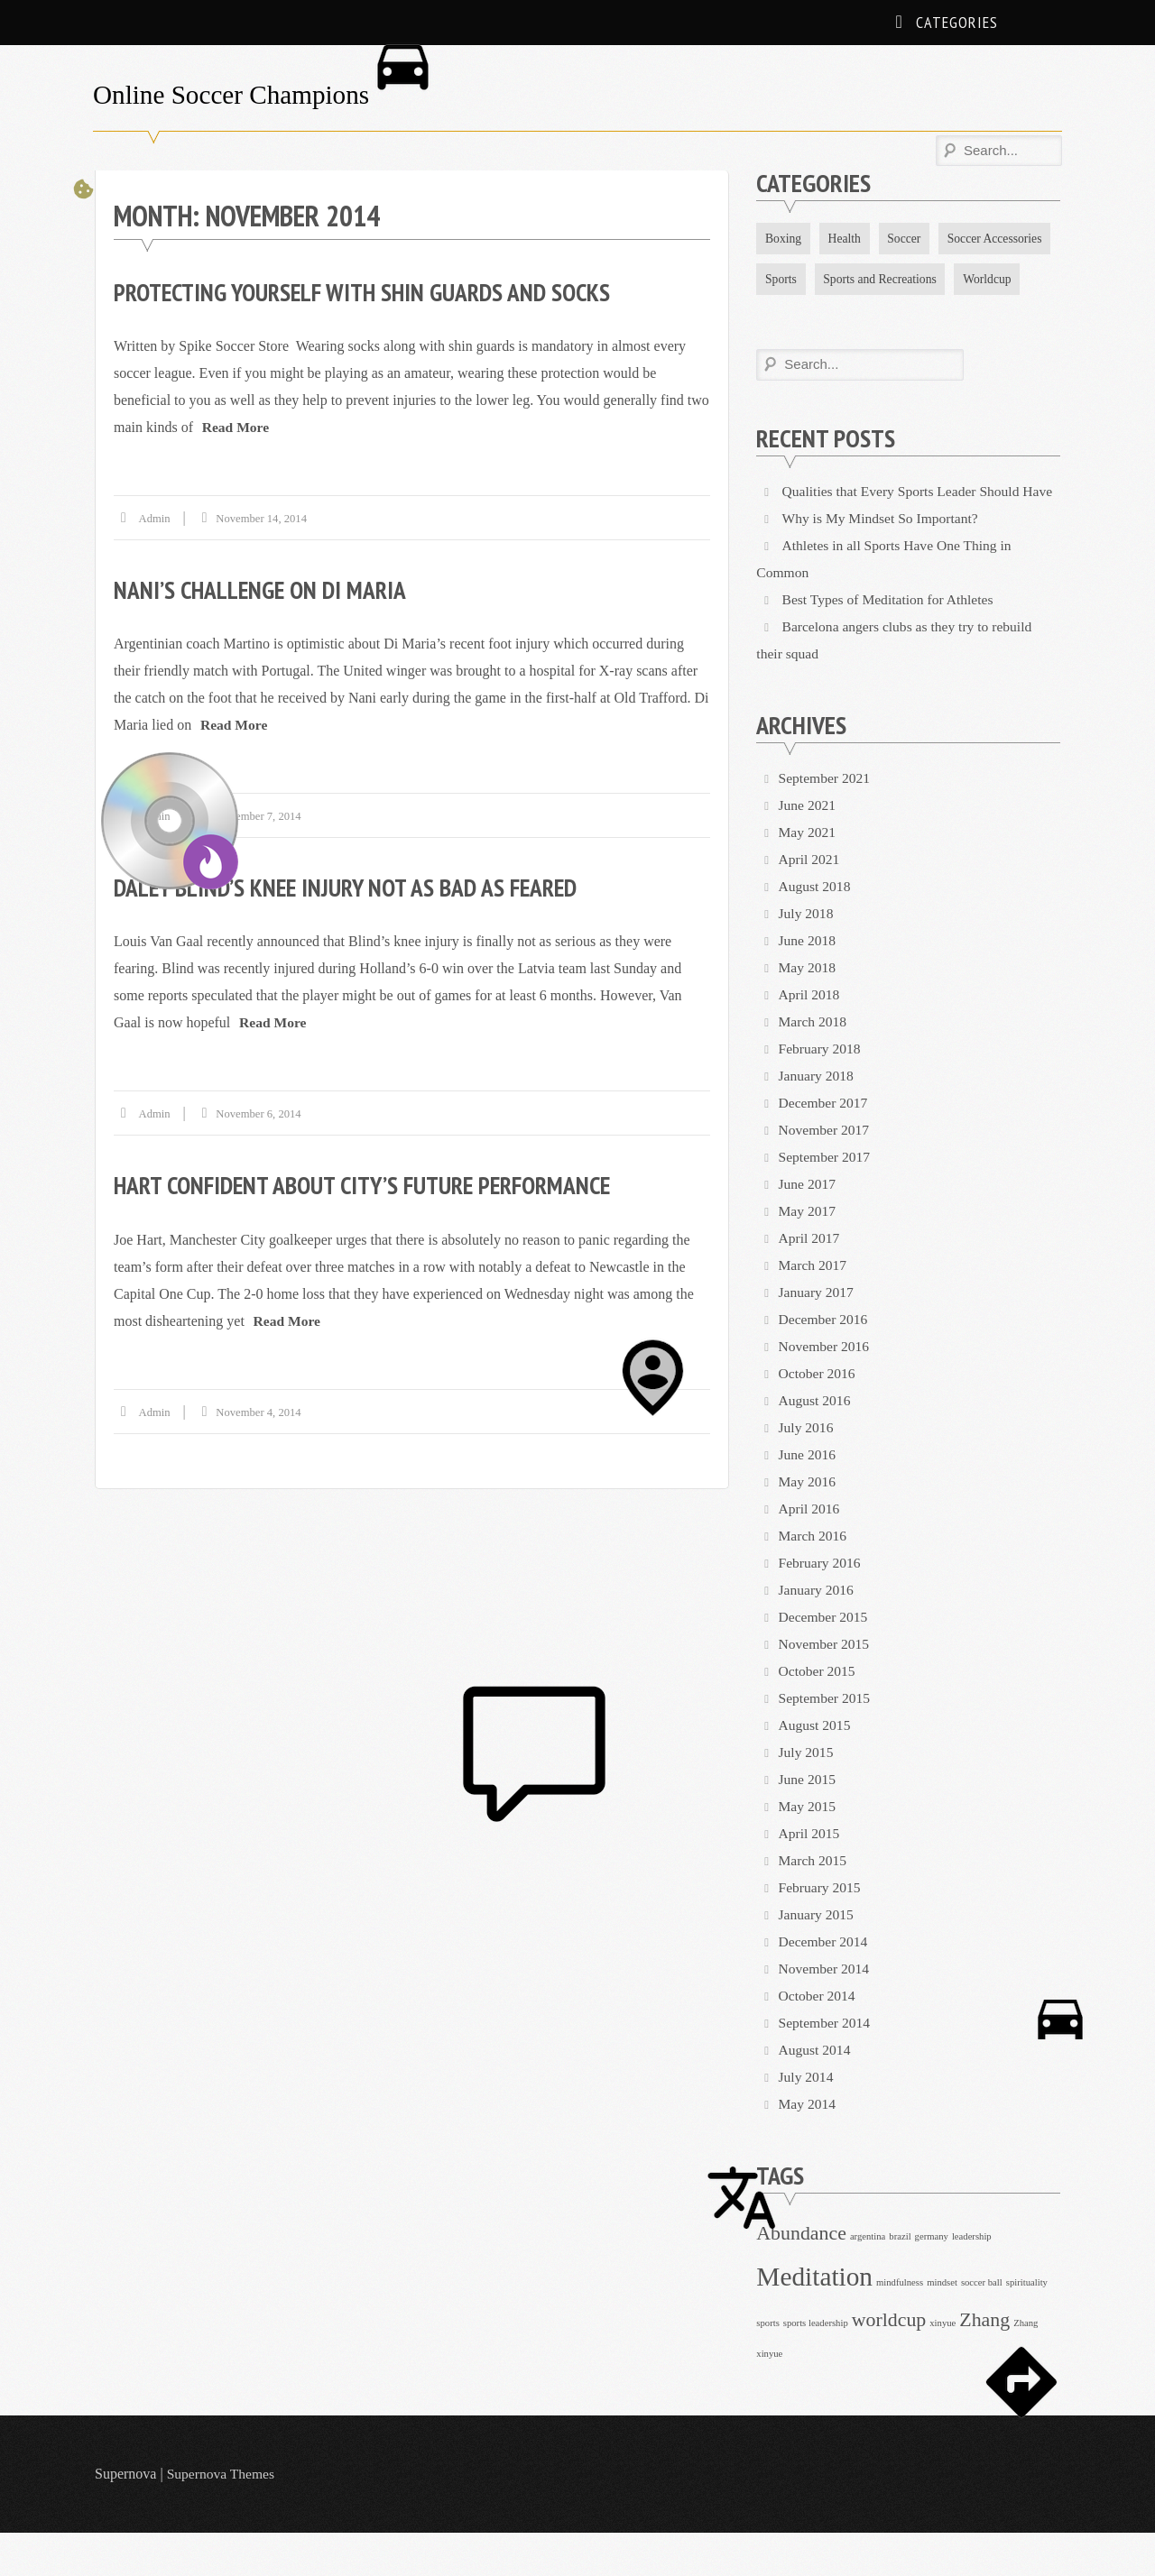 The image size is (1155, 2576). What do you see at coordinates (1021, 2382) in the screenshot?
I see `get directions to a destination` at bounding box center [1021, 2382].